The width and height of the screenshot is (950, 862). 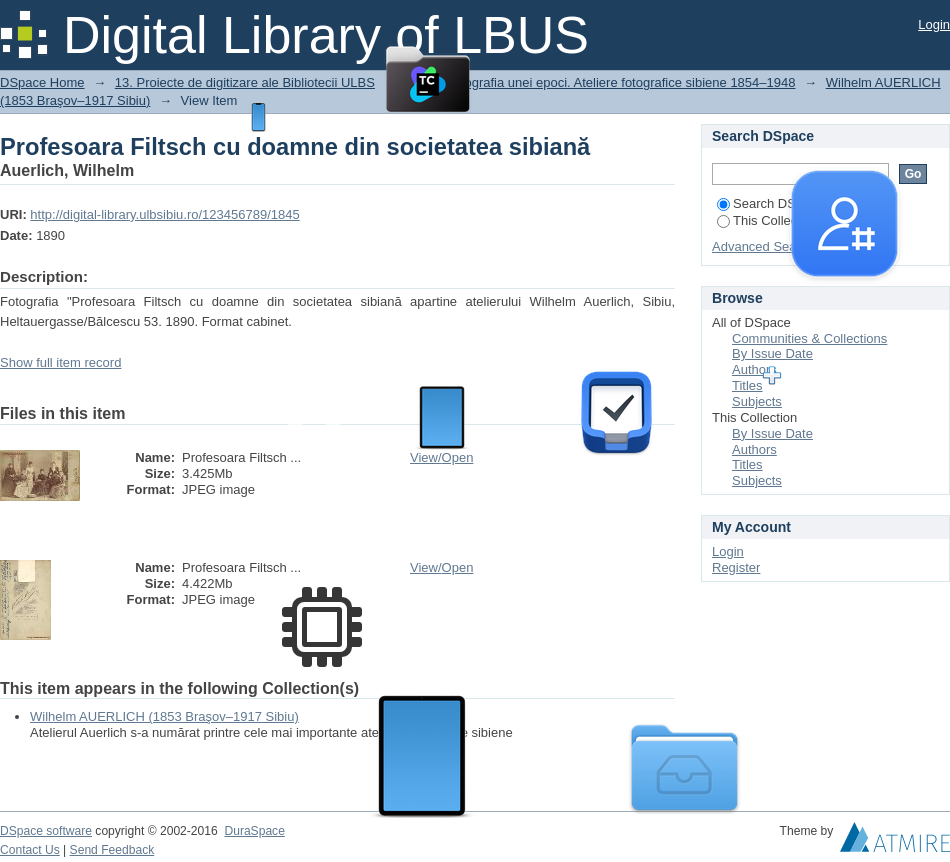 I want to click on open Things 3 task manager app, so click(x=616, y=412).